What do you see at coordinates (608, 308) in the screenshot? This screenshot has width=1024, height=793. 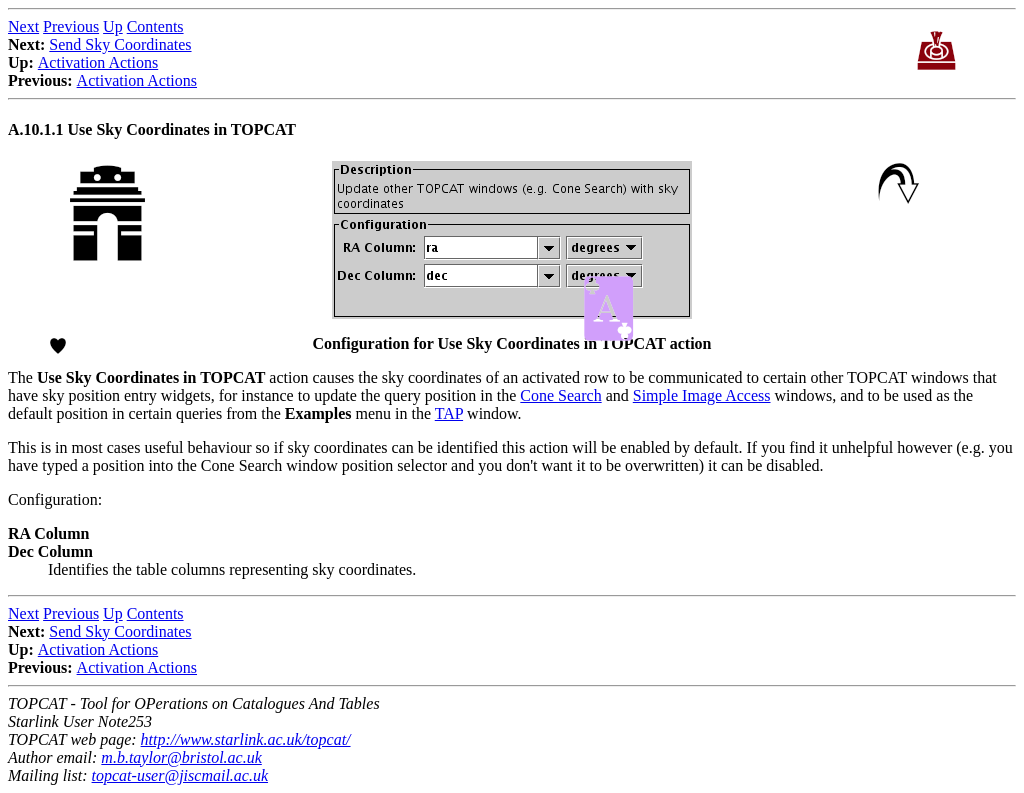 I see `play a card game` at bounding box center [608, 308].